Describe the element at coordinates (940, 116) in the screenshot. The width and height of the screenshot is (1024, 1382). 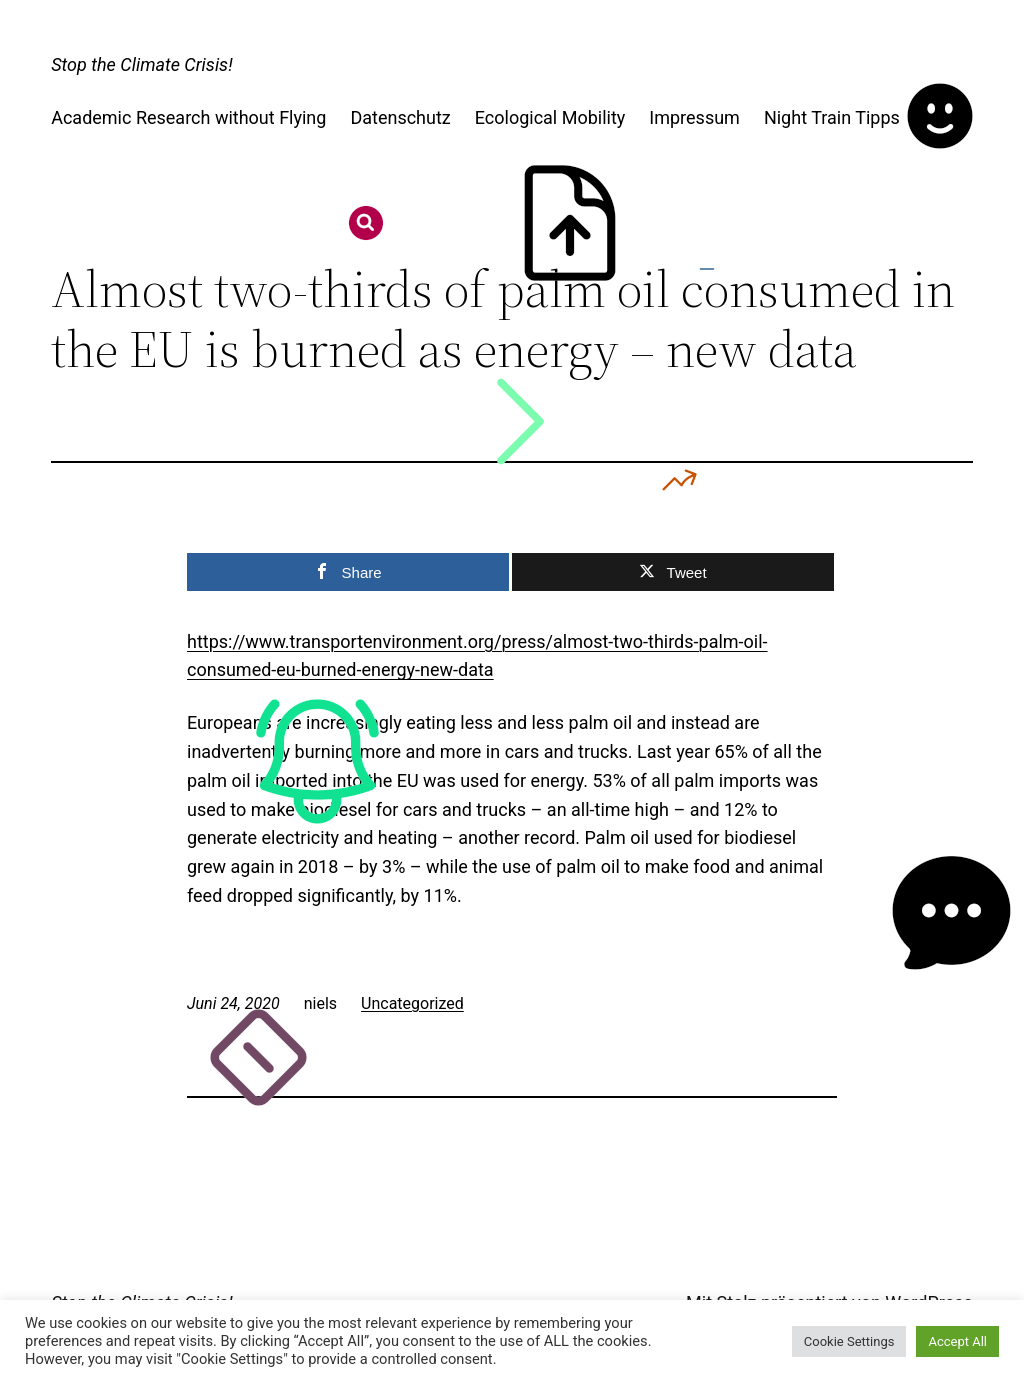
I see `add an emoji or reaction` at that location.